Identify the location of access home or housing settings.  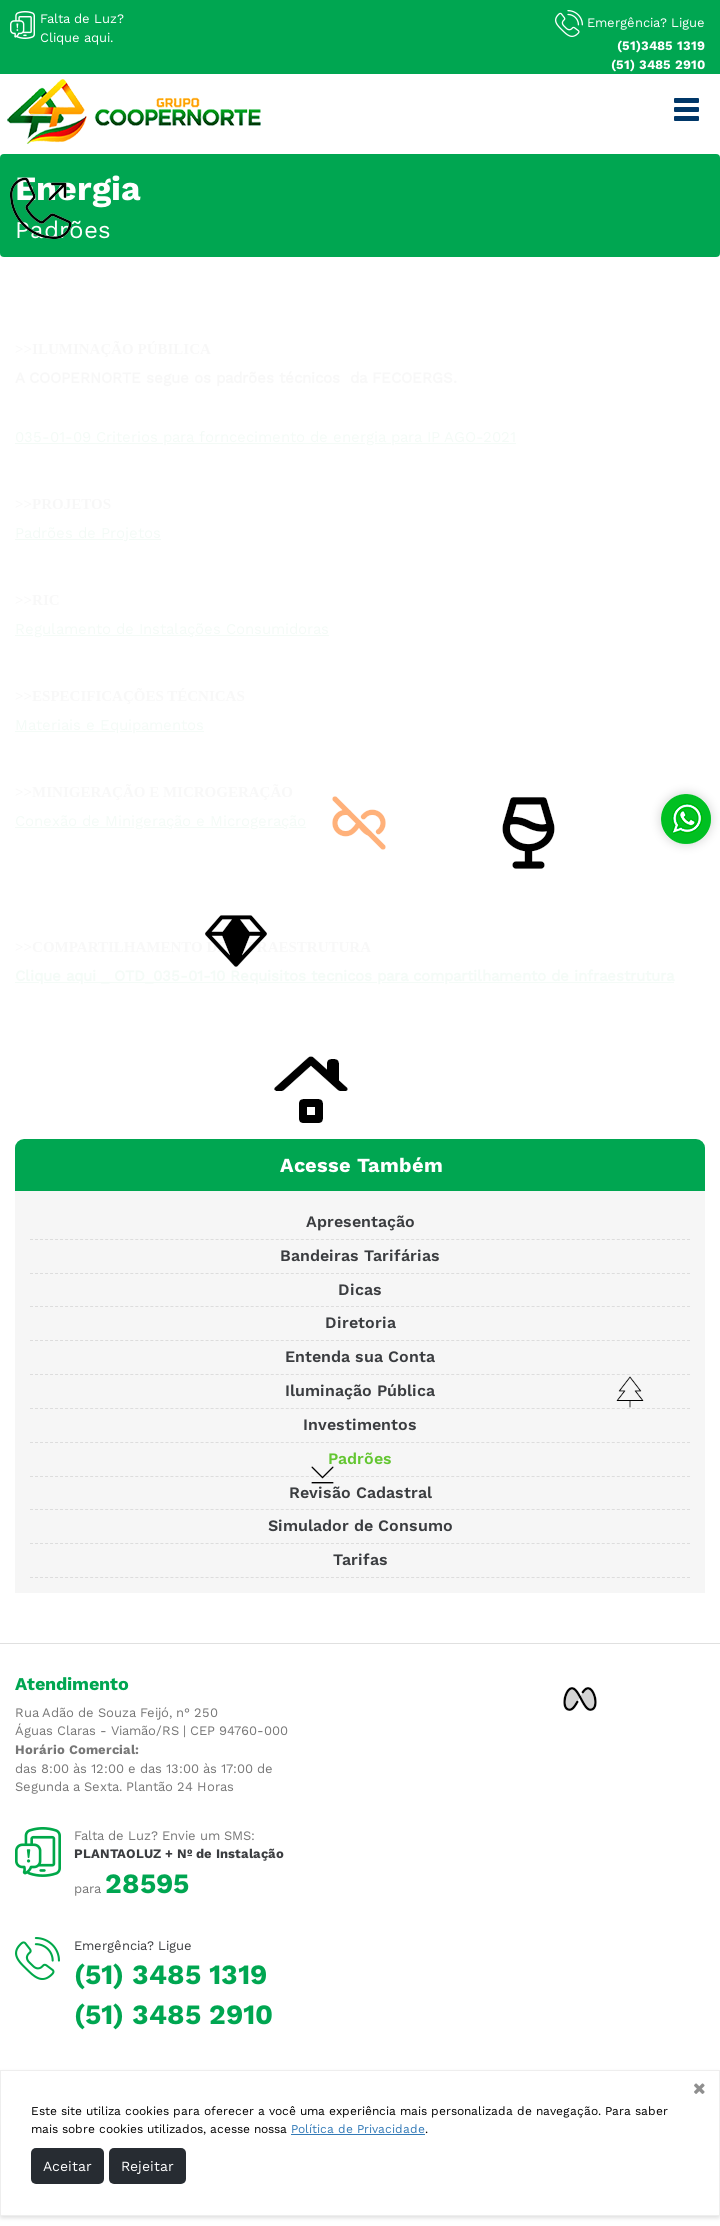
(311, 1091).